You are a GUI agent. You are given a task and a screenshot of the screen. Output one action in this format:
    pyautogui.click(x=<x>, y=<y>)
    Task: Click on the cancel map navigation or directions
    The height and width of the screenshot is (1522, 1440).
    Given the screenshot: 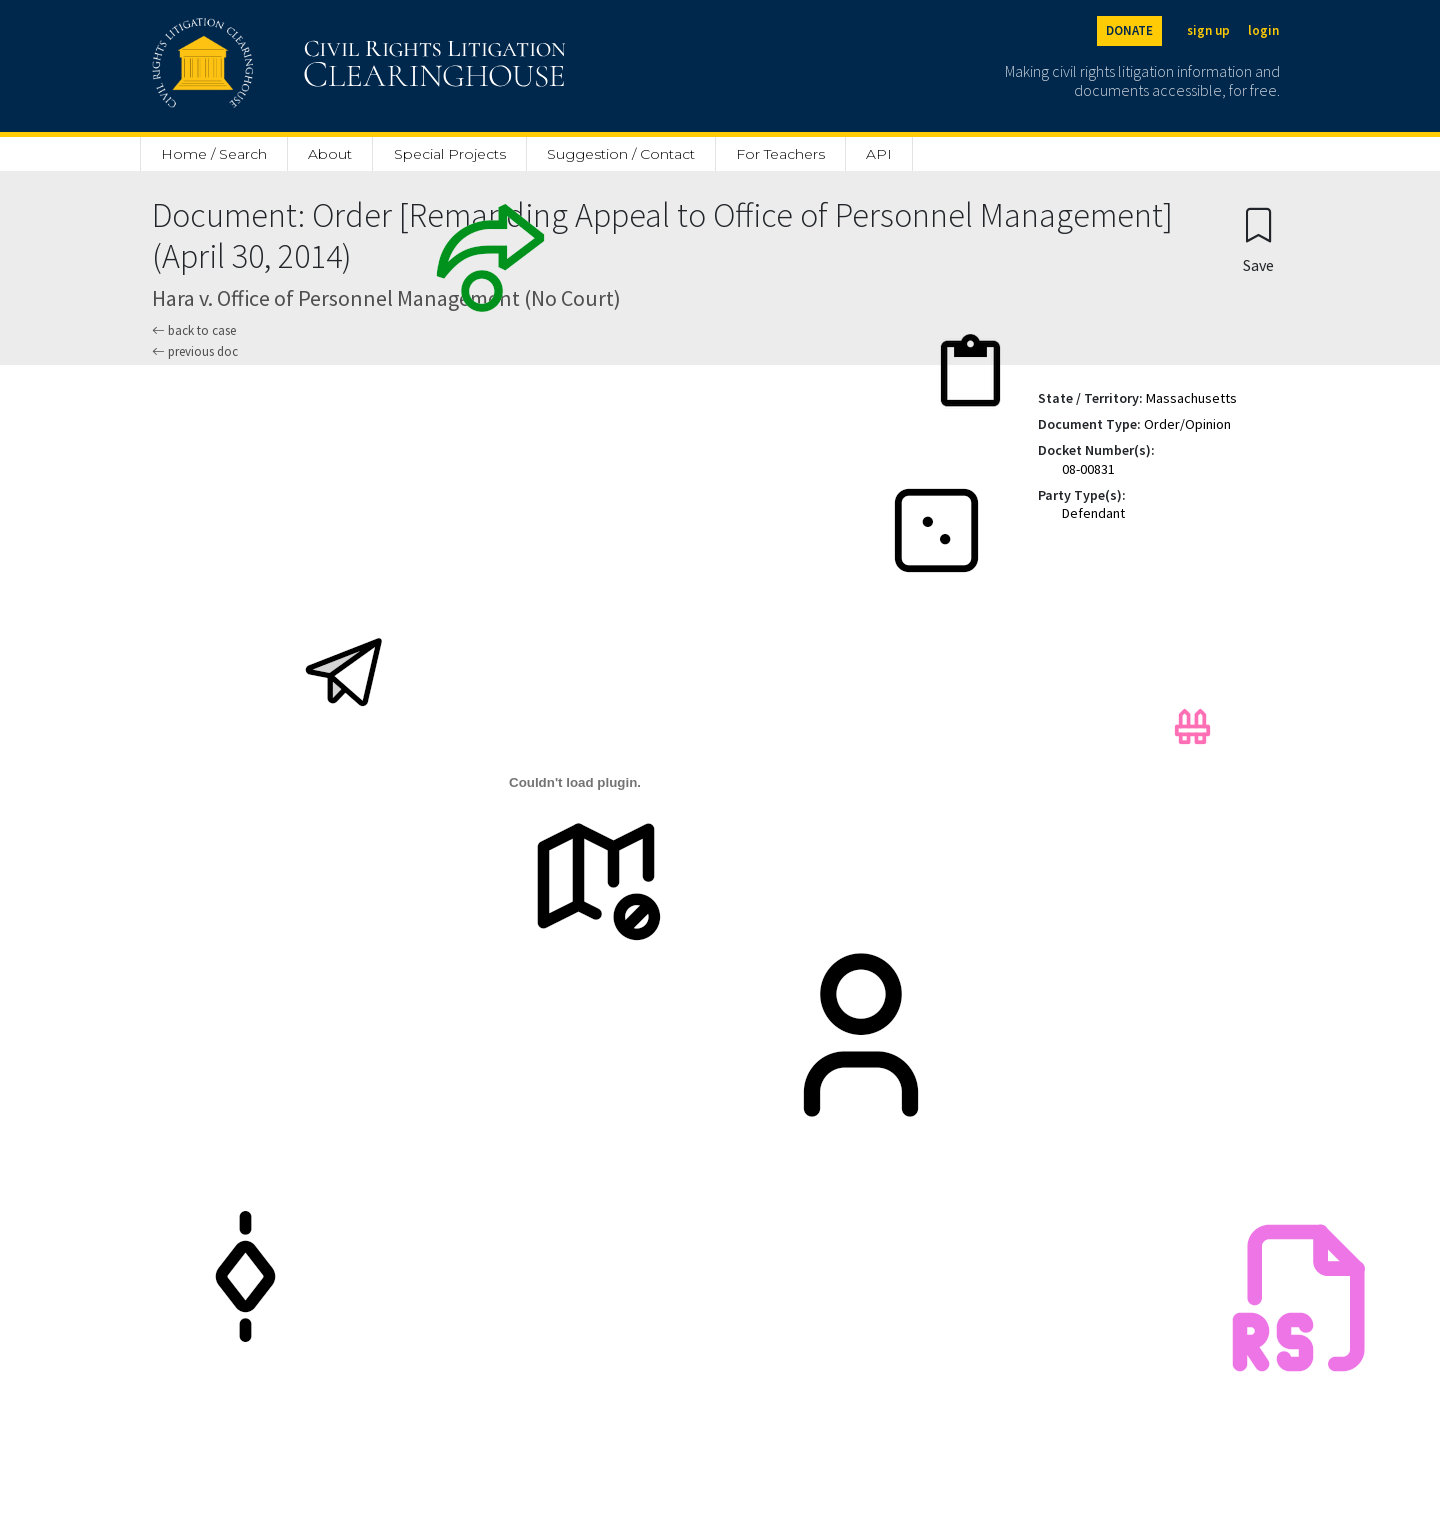 What is the action you would take?
    pyautogui.click(x=596, y=876)
    